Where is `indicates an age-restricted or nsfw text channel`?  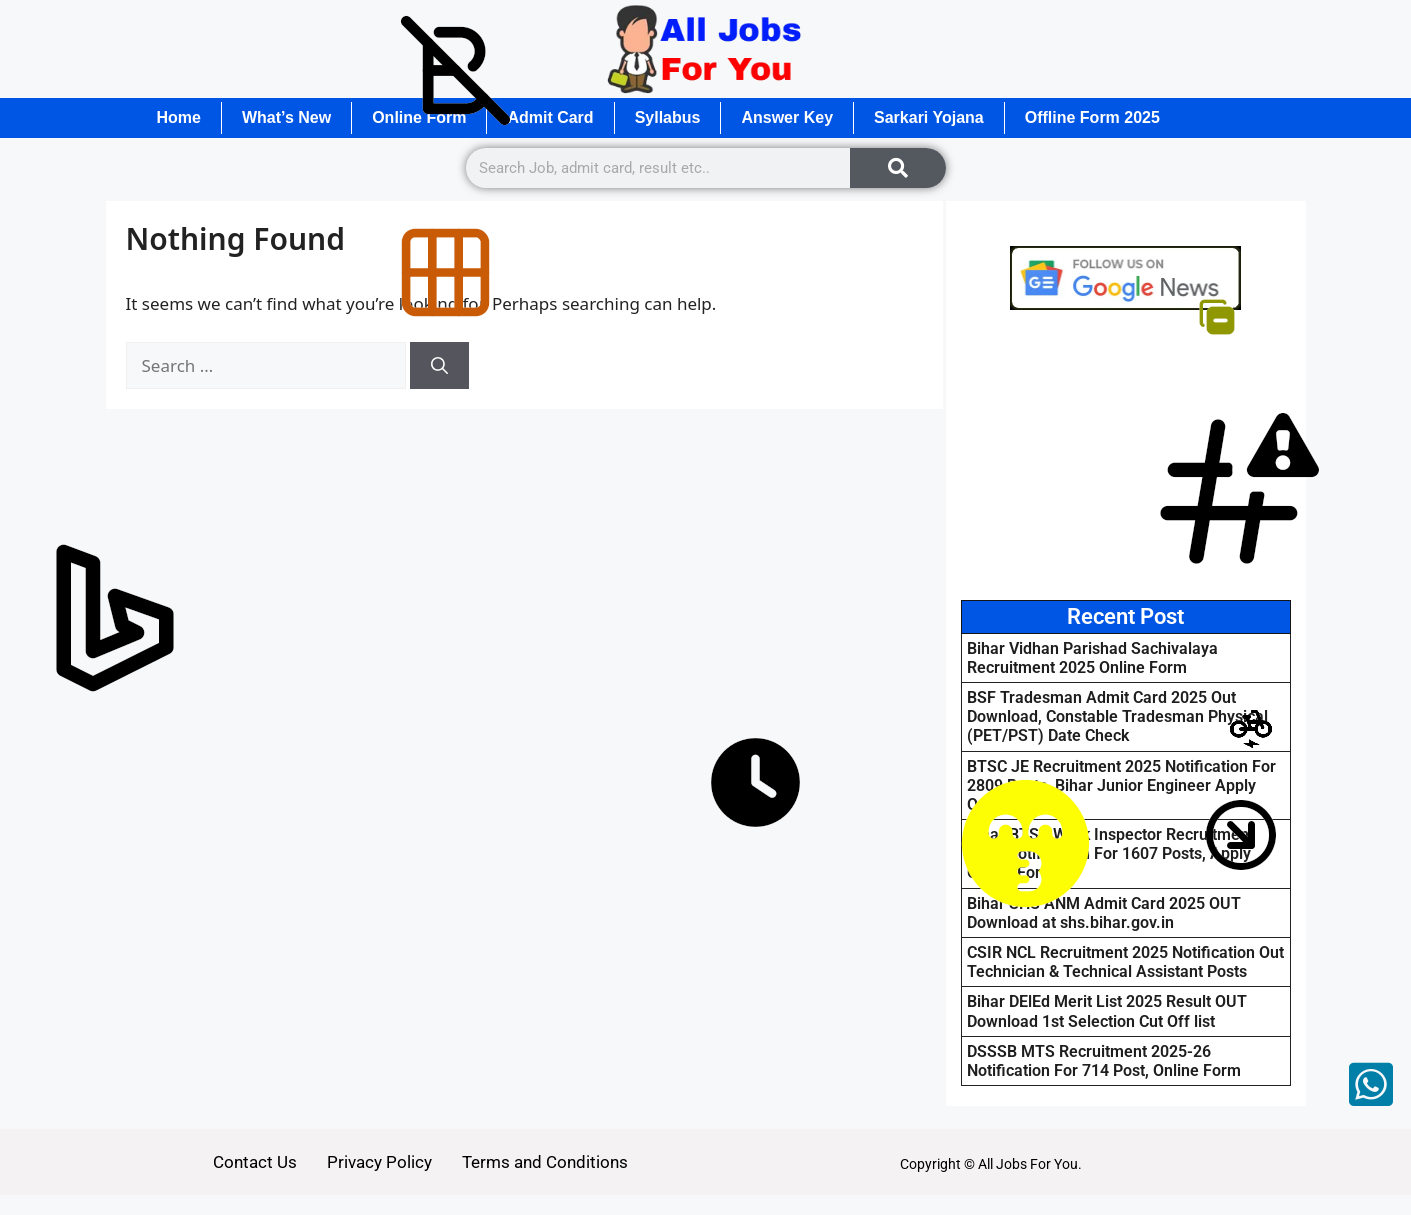
indicates an age-restricted or nsfw text channel is located at coordinates (1232, 491).